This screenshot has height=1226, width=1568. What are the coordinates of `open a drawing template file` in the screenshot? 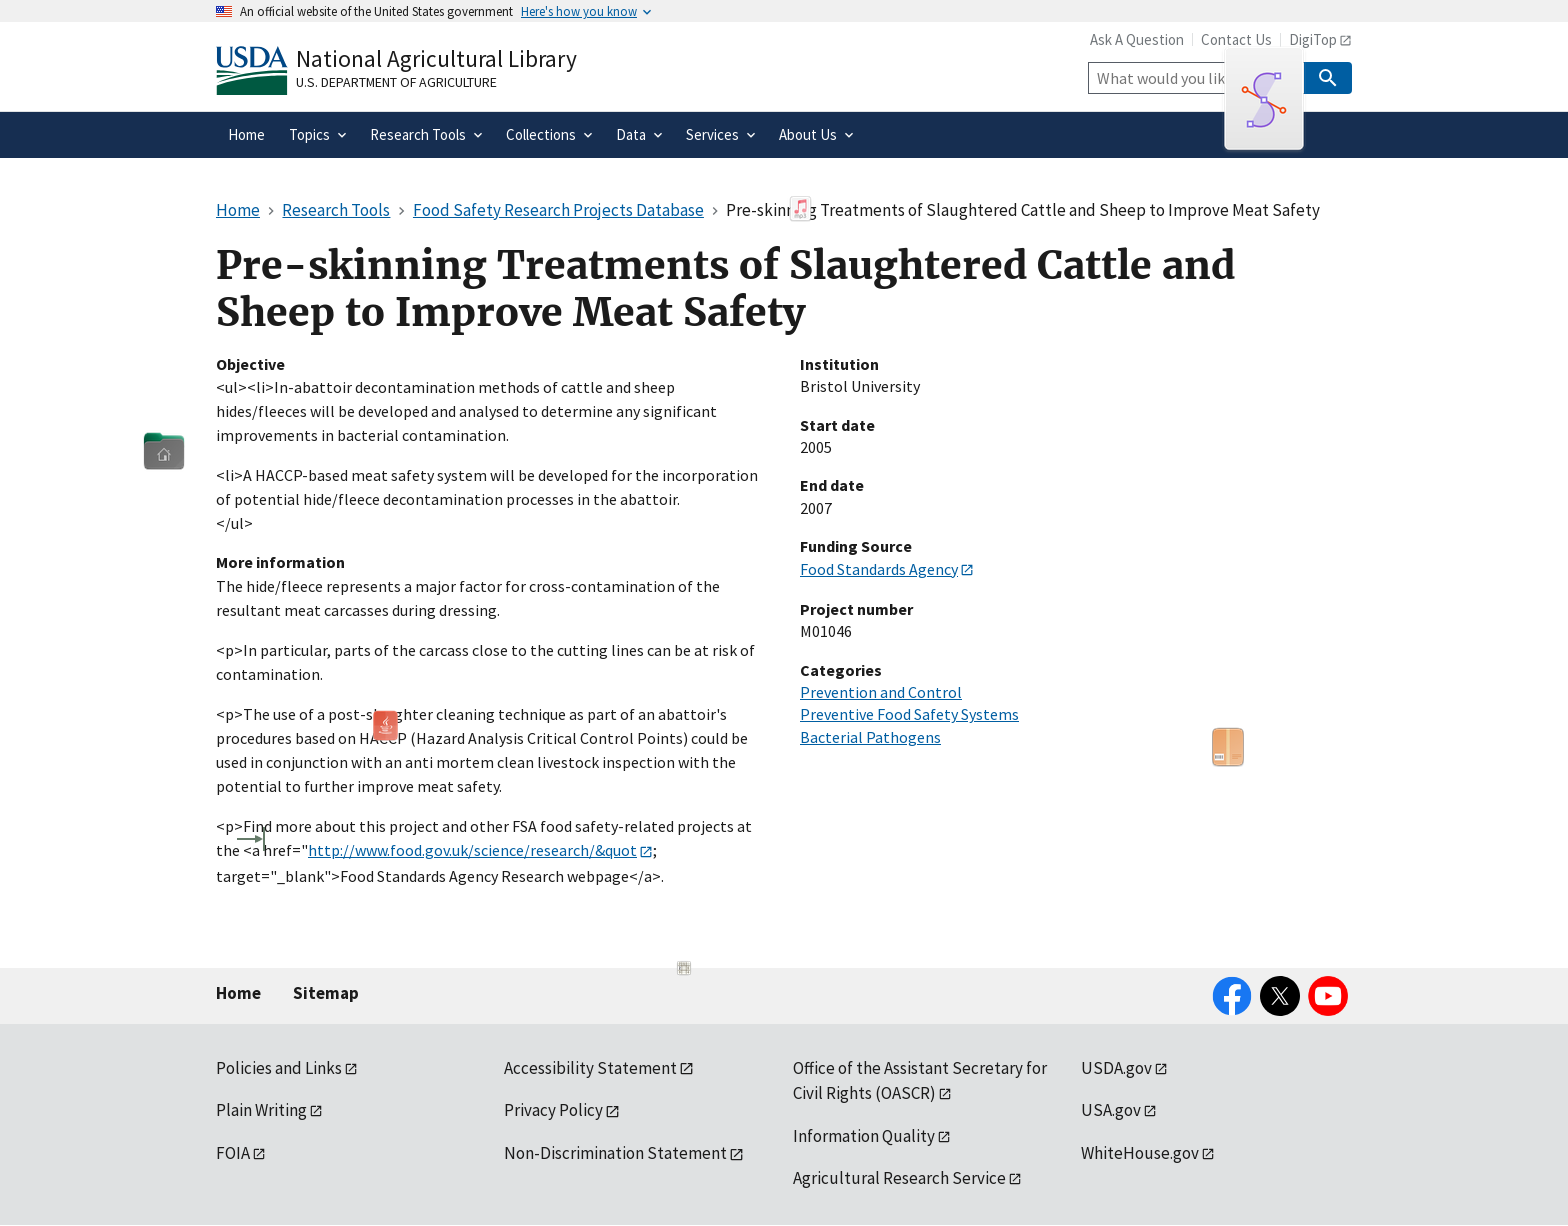 It's located at (1264, 100).